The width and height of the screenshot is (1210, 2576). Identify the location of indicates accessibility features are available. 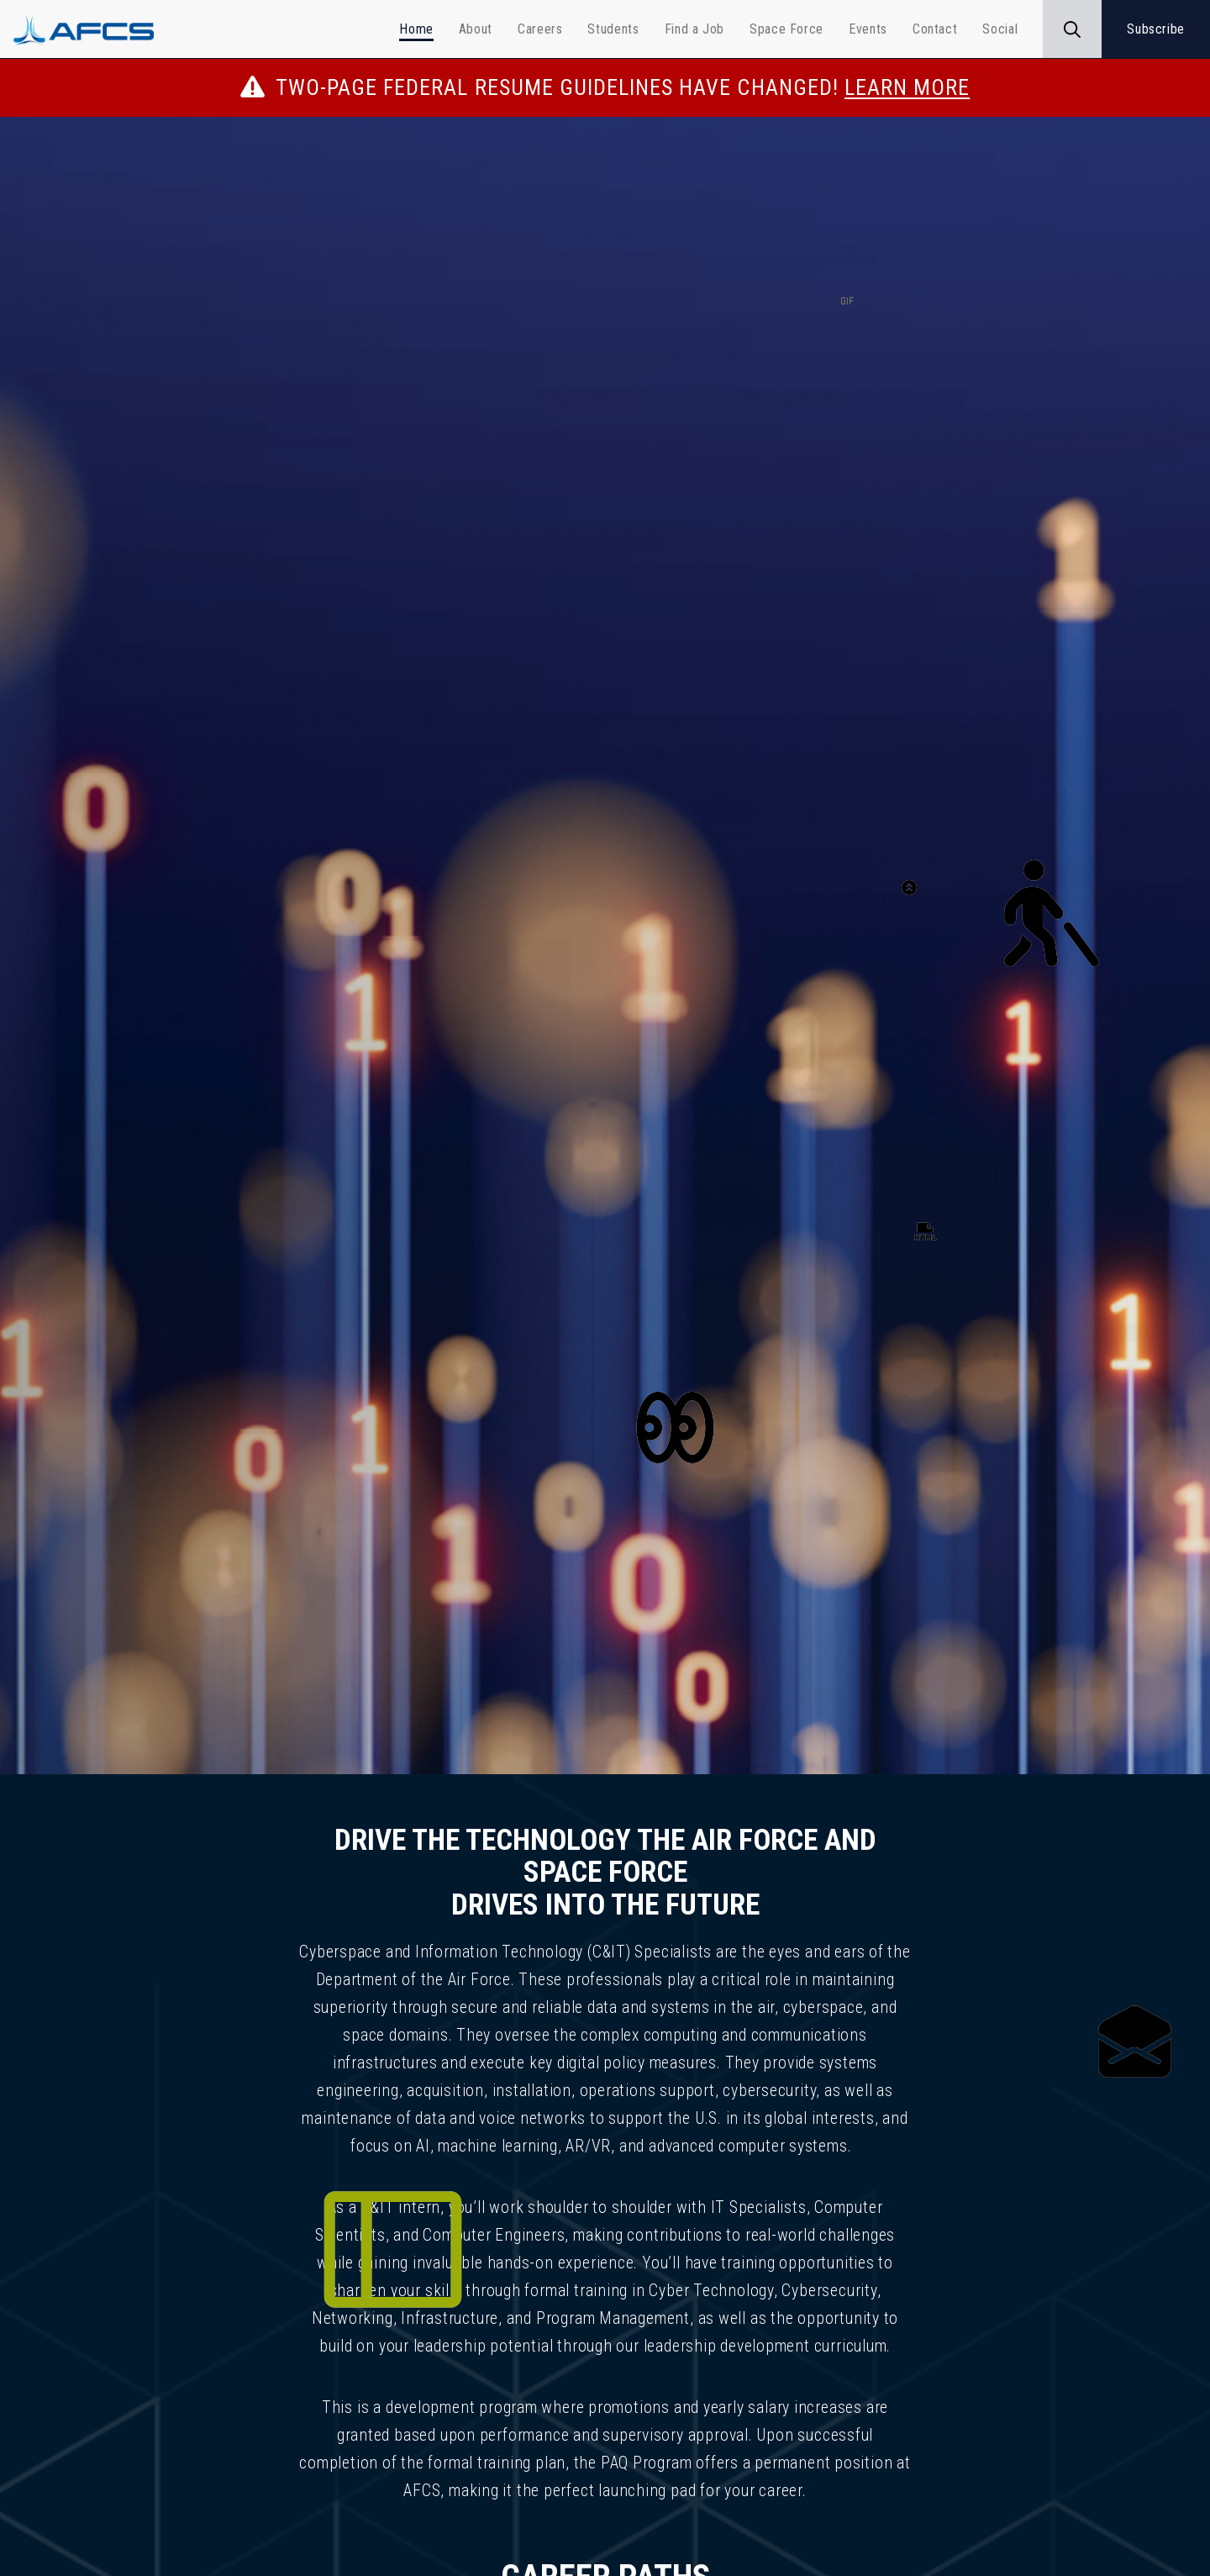
(1045, 913).